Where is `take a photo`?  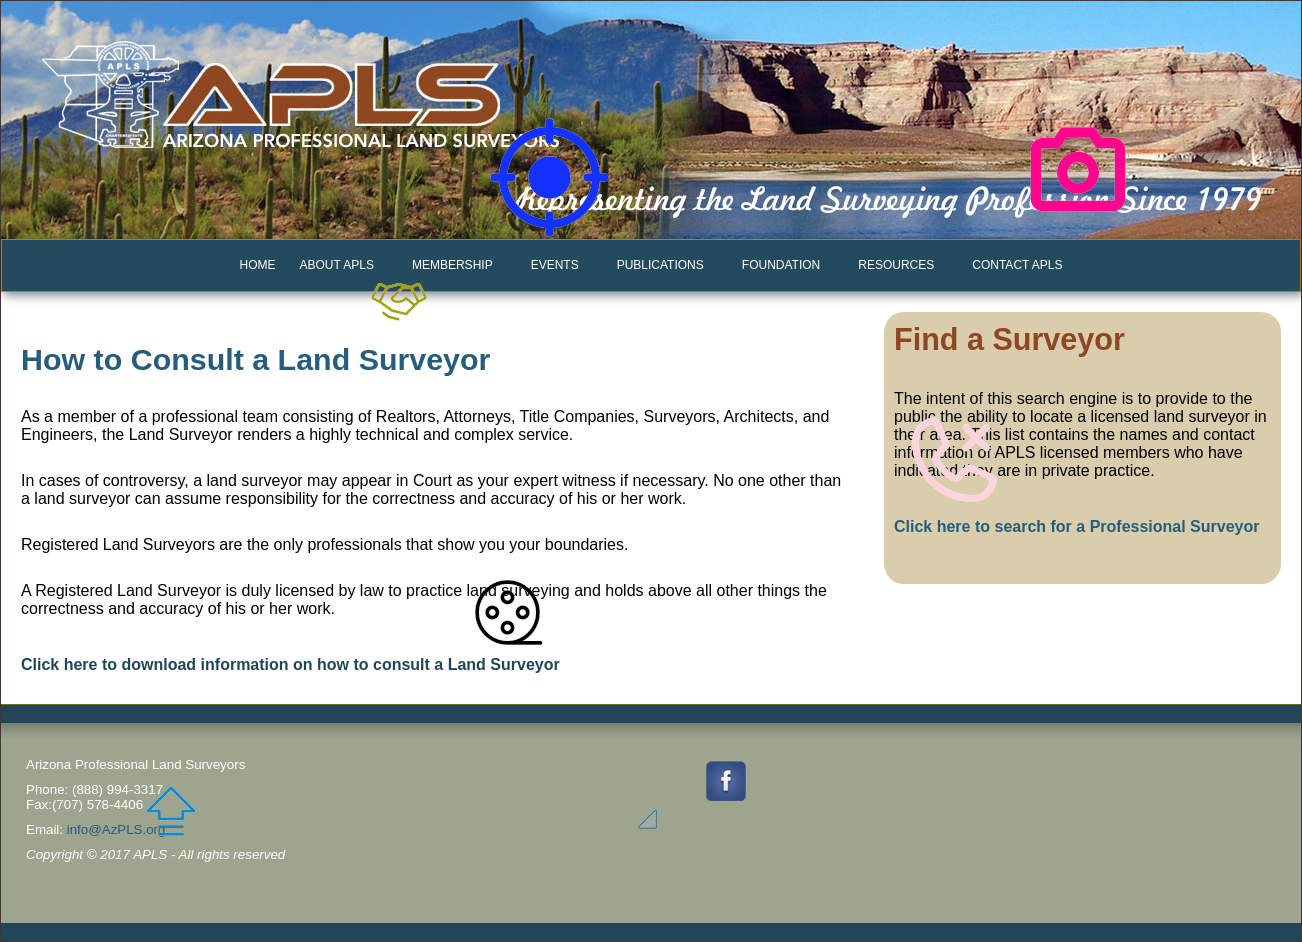 take a photo is located at coordinates (1078, 171).